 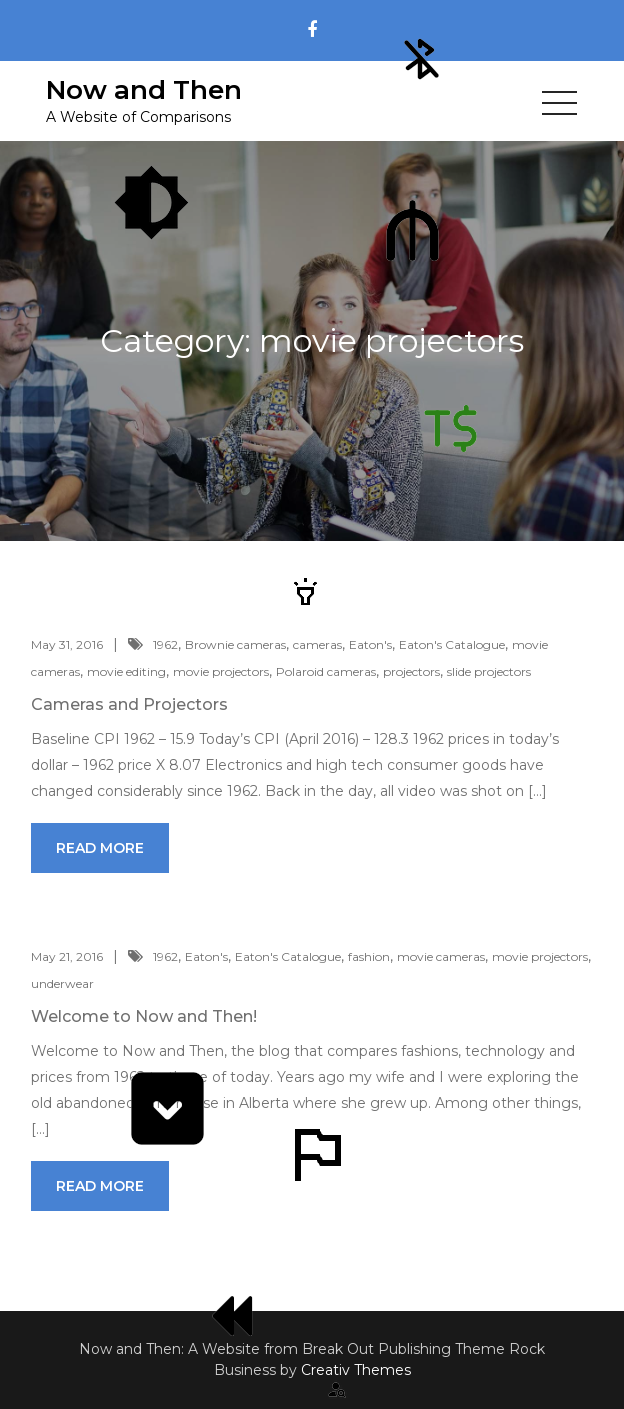 I want to click on bluetooth is disabled or turned off, so click(x=420, y=59).